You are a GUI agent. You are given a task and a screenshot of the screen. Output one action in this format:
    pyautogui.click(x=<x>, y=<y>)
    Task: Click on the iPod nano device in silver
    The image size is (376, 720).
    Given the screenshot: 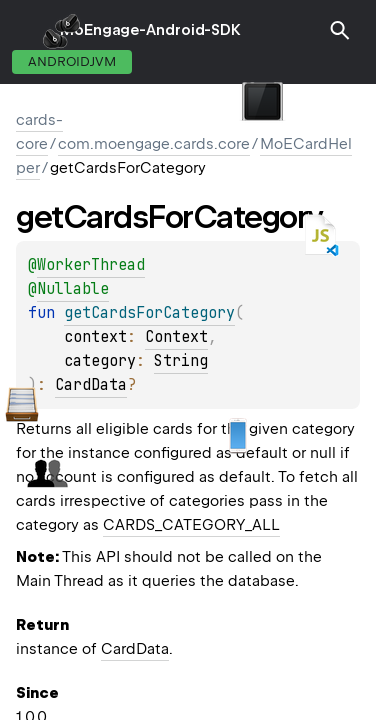 What is the action you would take?
    pyautogui.click(x=262, y=101)
    